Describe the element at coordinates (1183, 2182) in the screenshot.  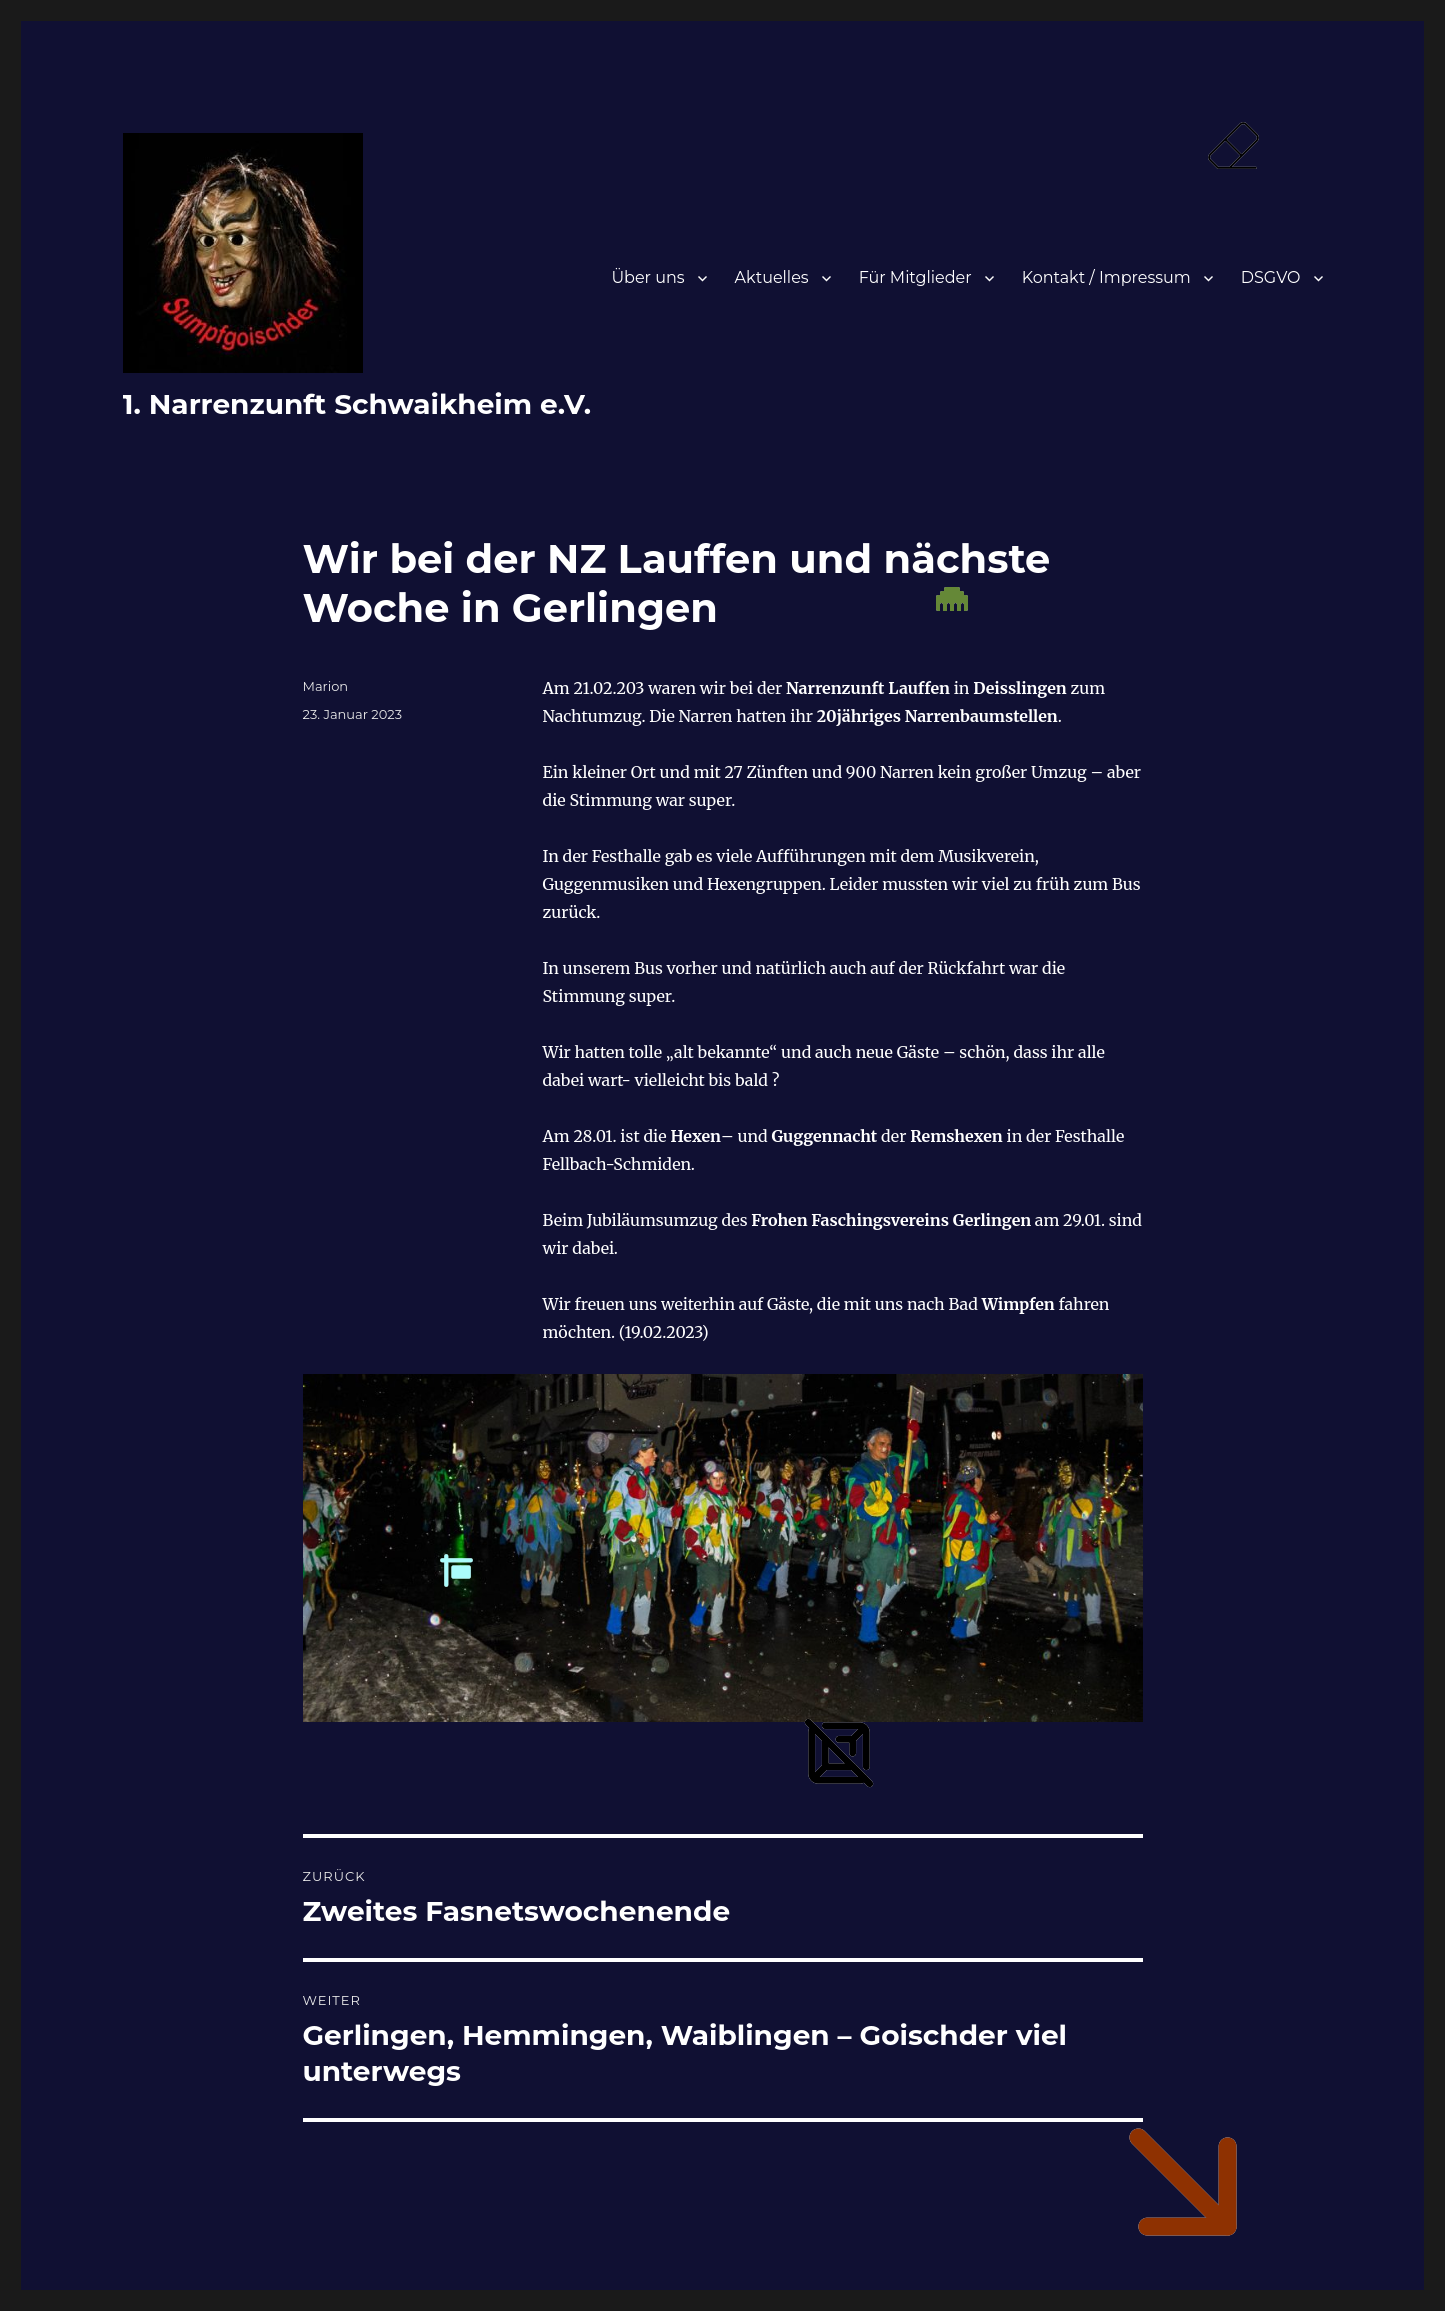
I see `navigate to the next item diagonally` at that location.